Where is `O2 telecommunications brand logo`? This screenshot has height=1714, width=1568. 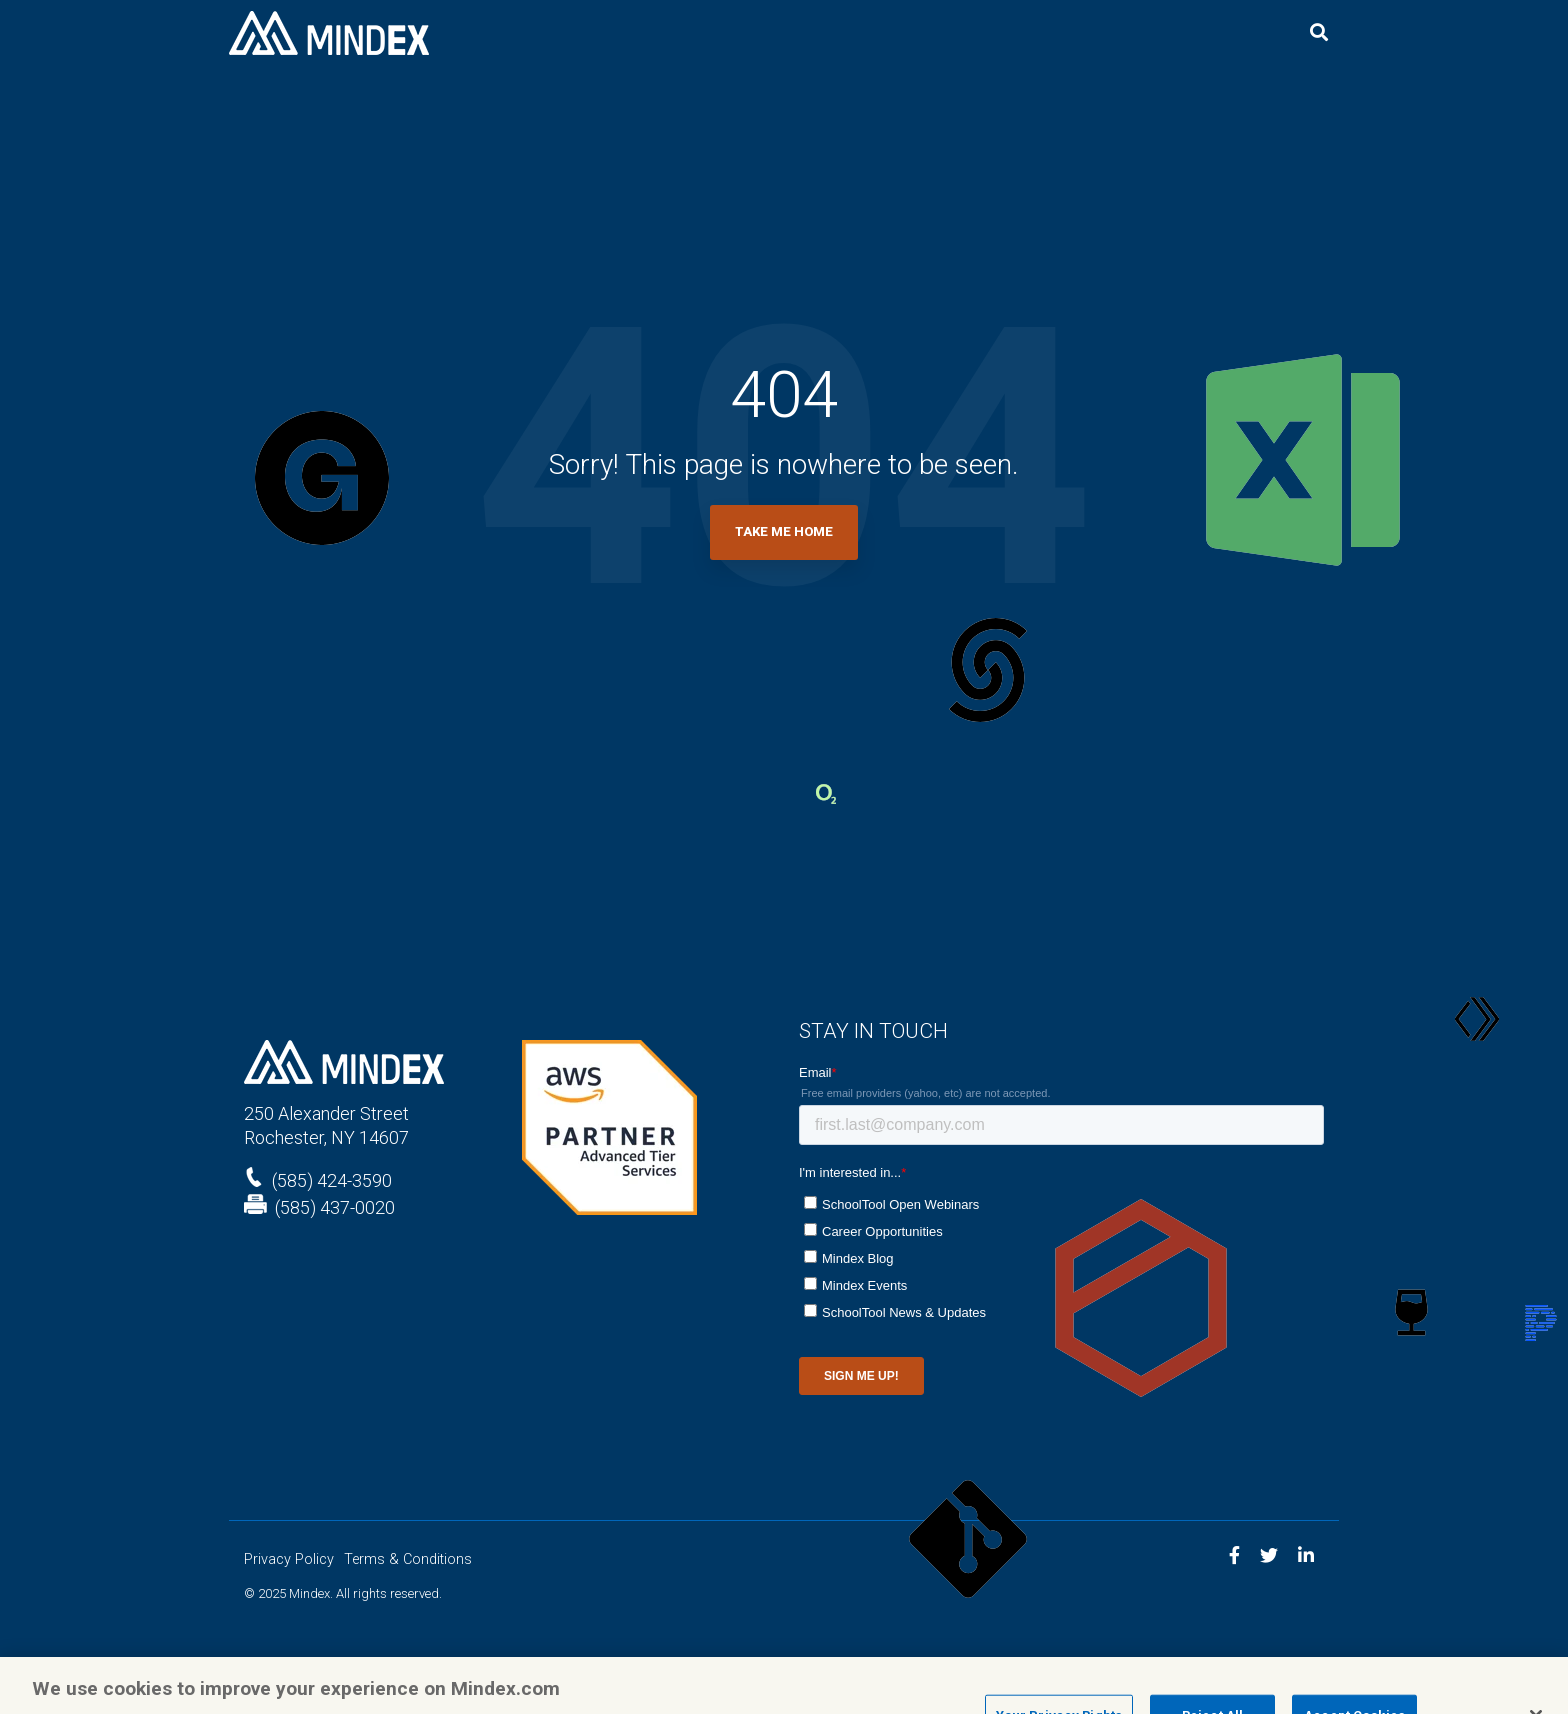
O2 telecommunications brand logo is located at coordinates (826, 794).